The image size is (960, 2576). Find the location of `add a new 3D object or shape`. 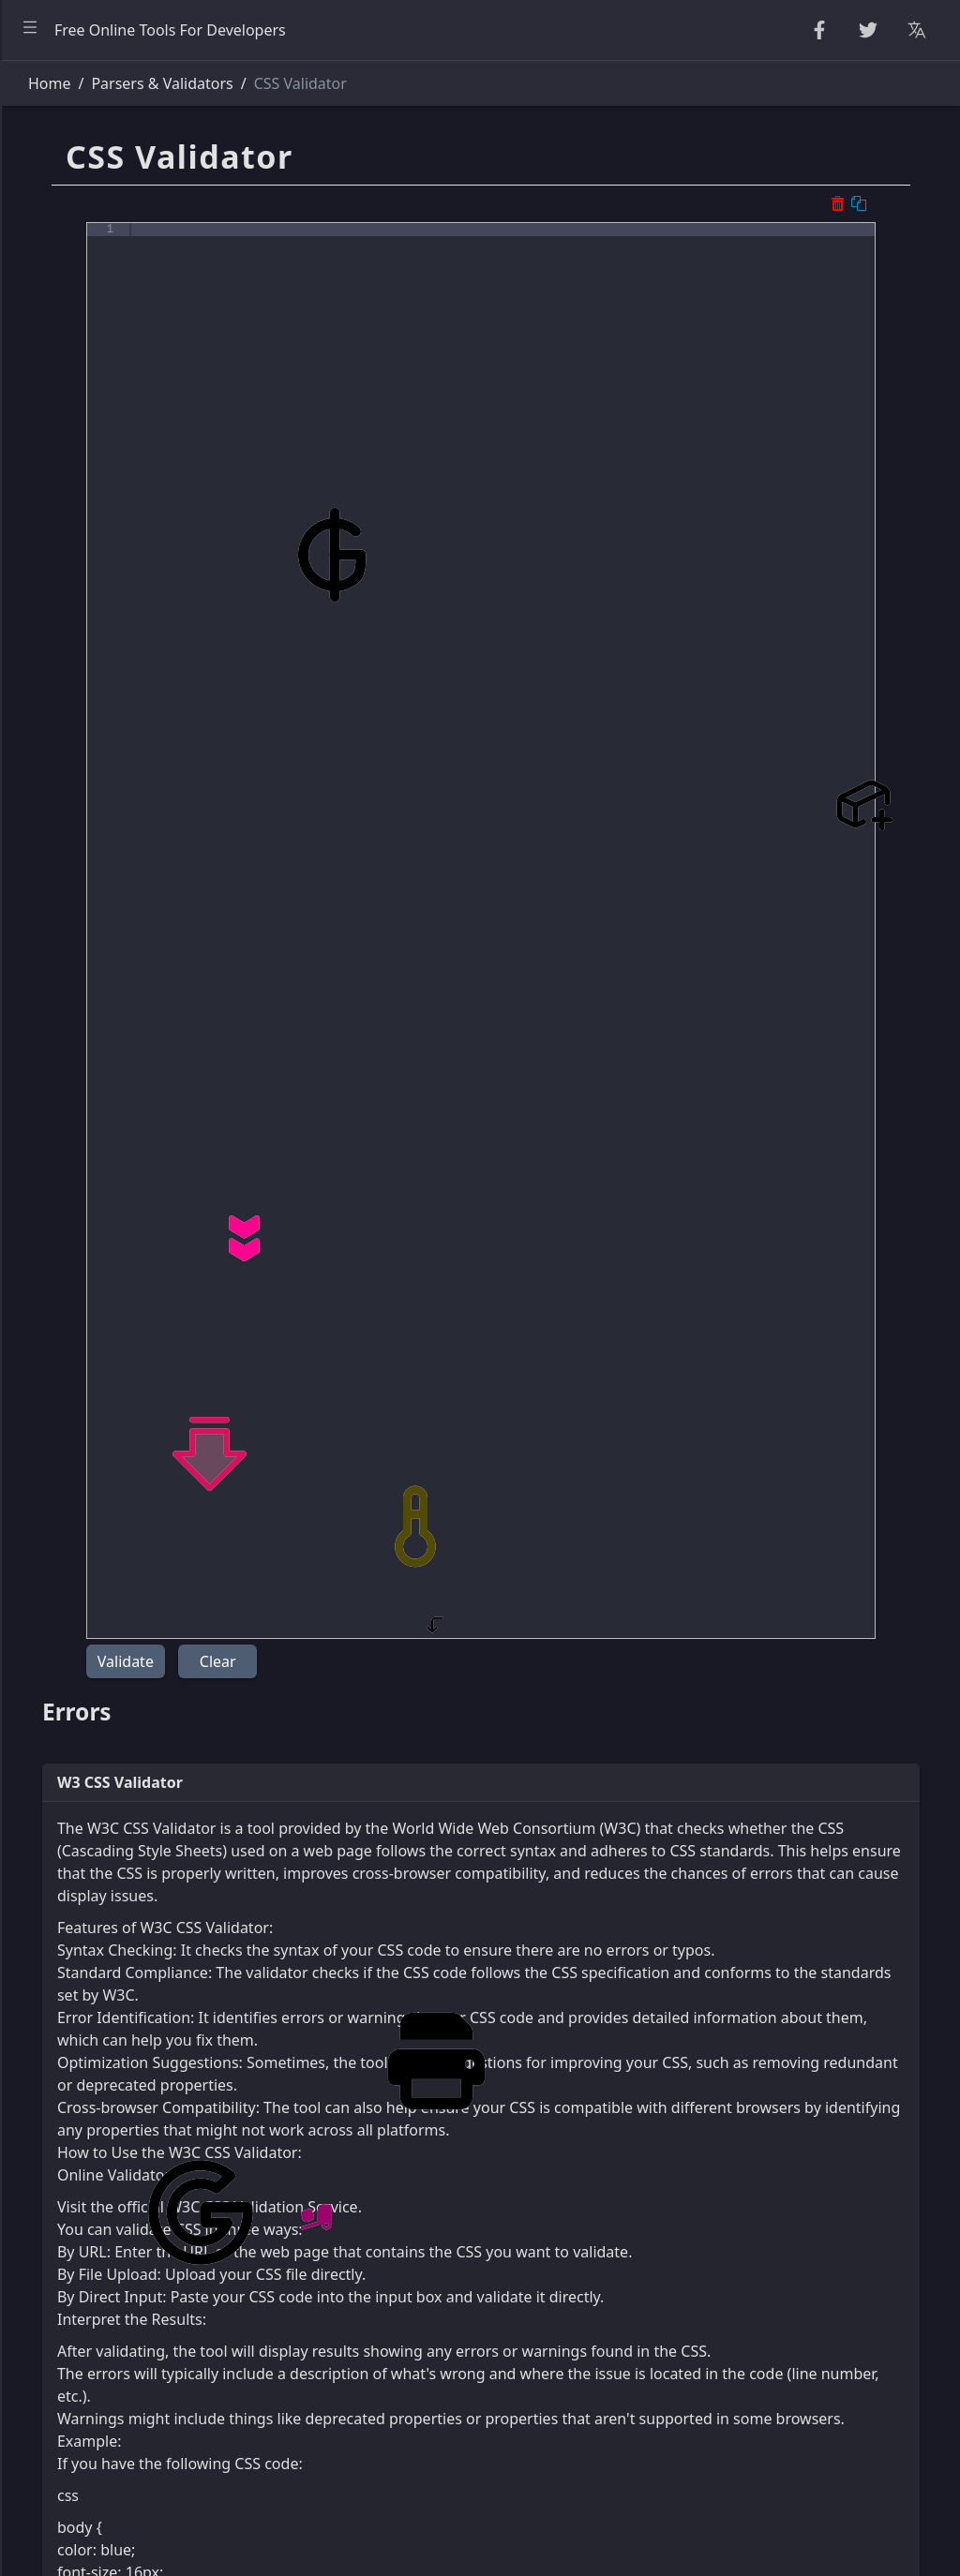

add a new 3D object or shape is located at coordinates (863, 801).